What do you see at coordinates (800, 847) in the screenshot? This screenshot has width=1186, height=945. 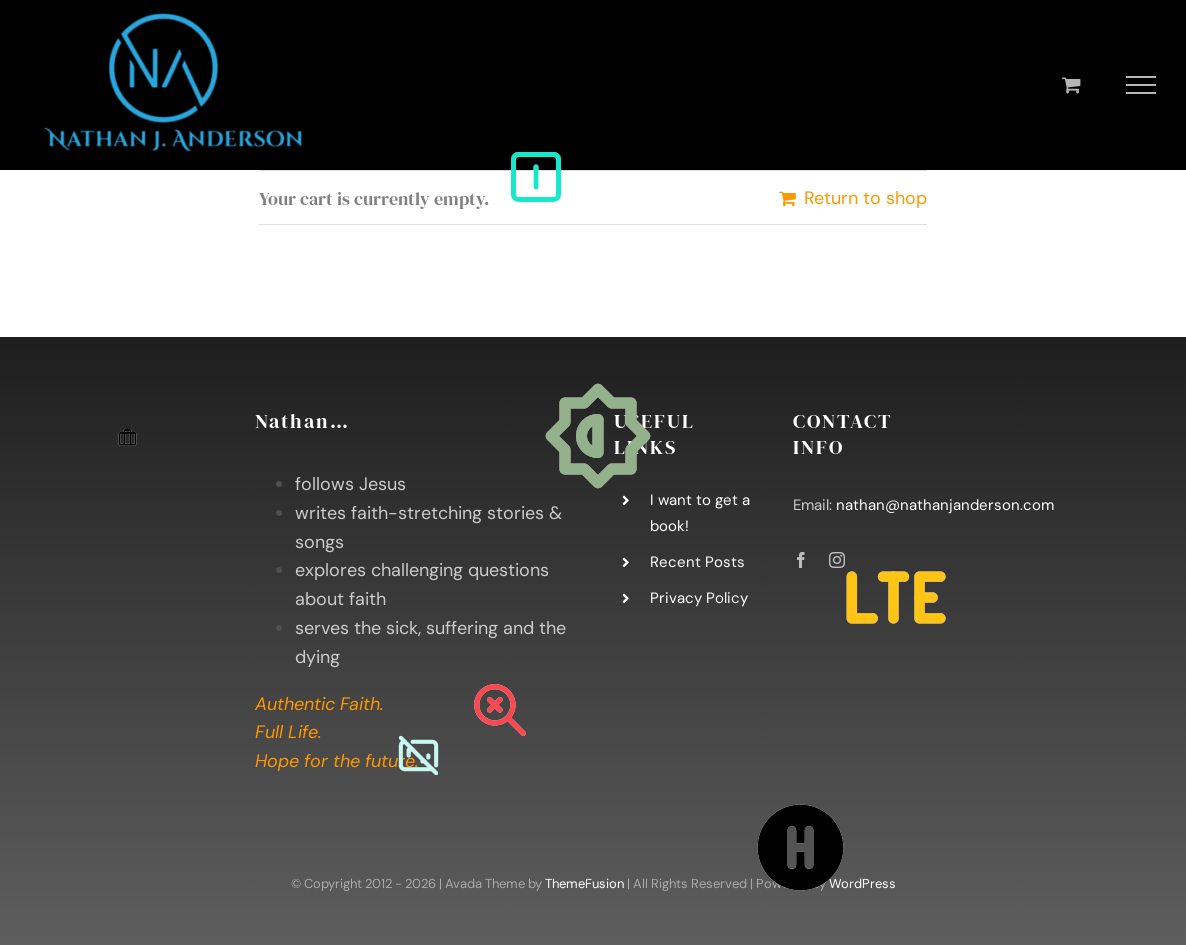 I see `indicates a hospital or medical facility nearby` at bounding box center [800, 847].